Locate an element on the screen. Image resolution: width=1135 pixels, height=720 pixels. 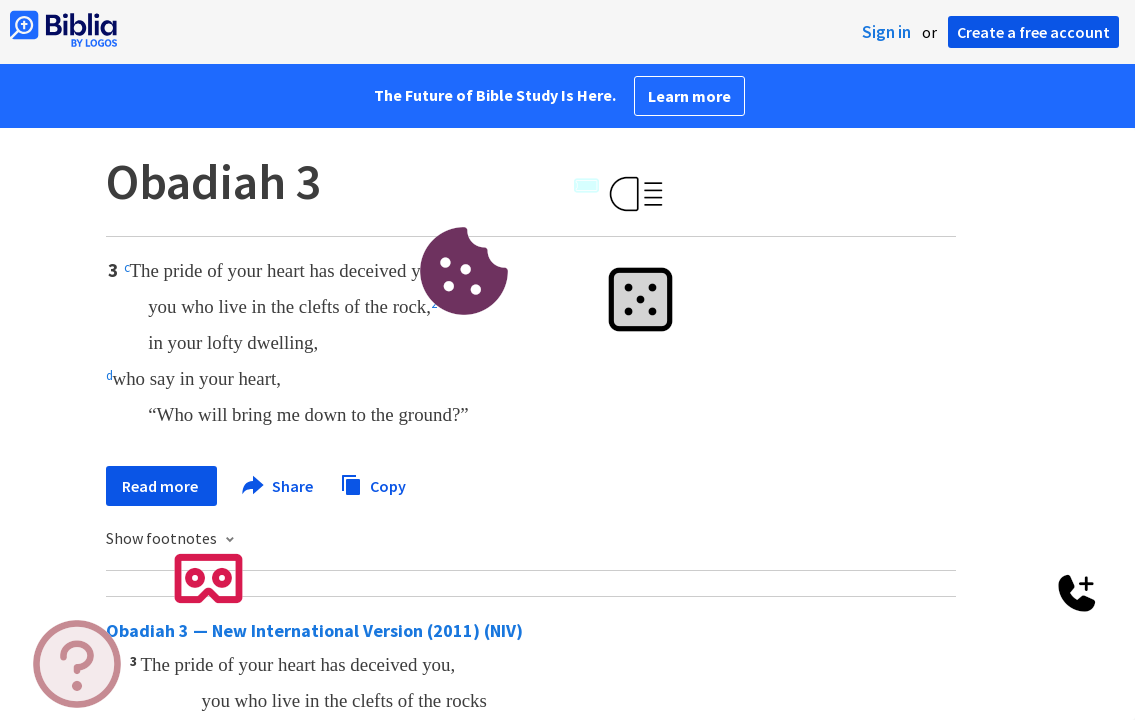
manage cookie preferences is located at coordinates (464, 271).